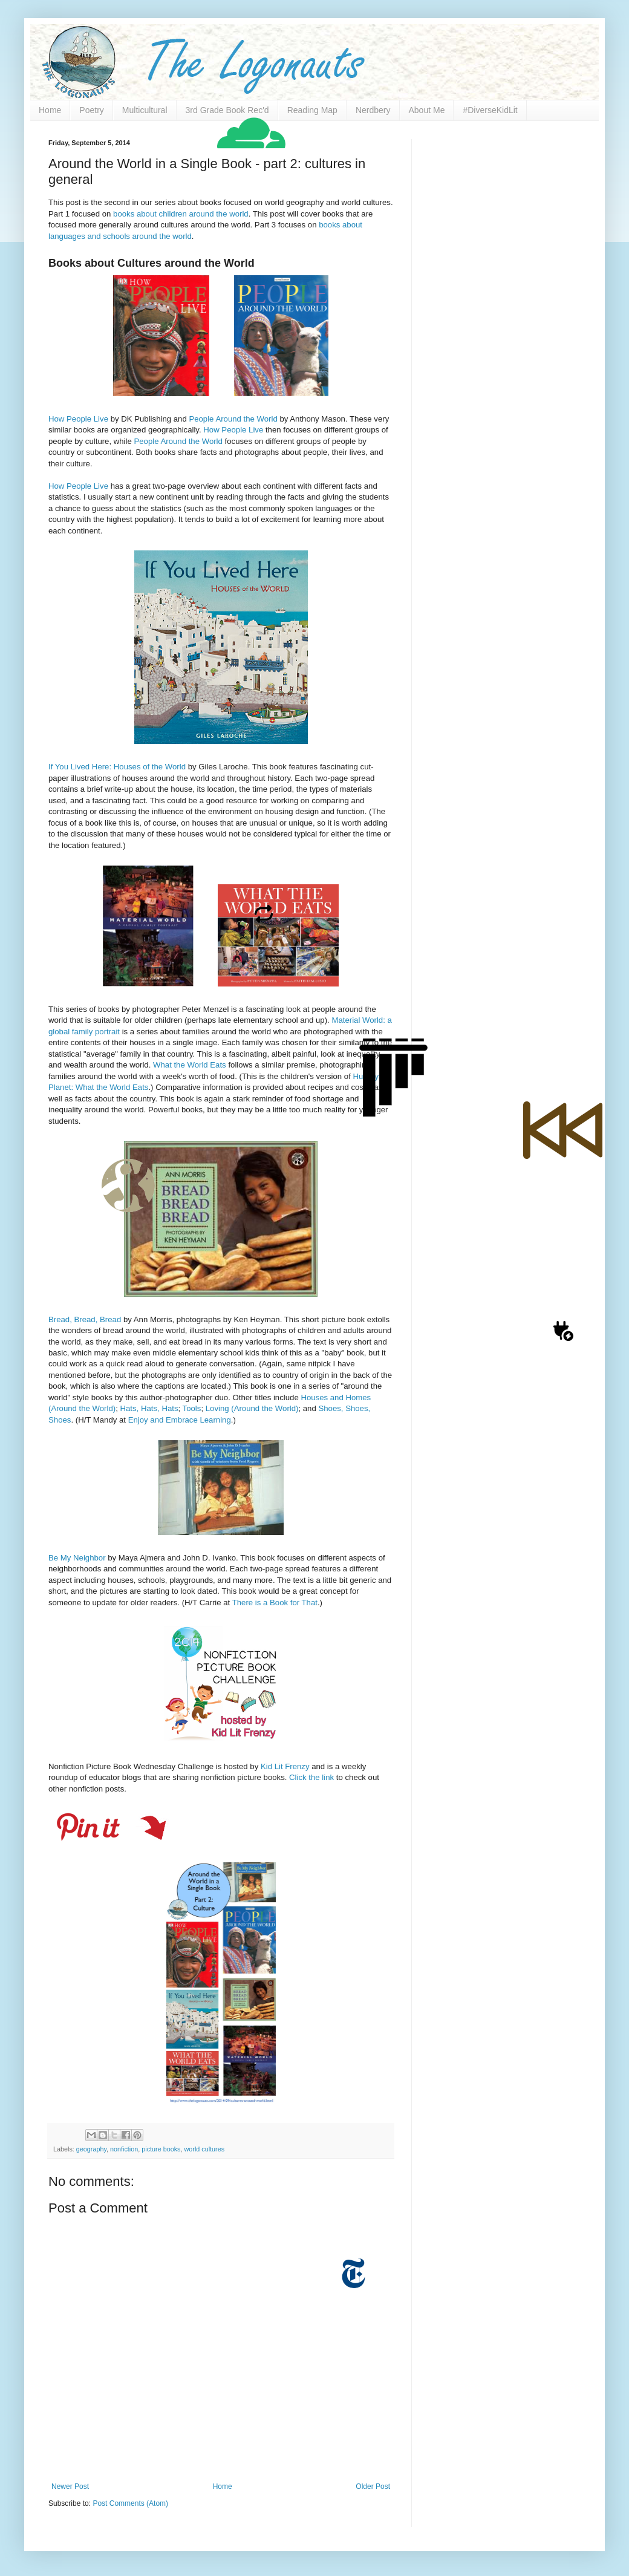 Image resolution: width=629 pixels, height=2576 pixels. I want to click on open the Odysee app, so click(128, 1185).